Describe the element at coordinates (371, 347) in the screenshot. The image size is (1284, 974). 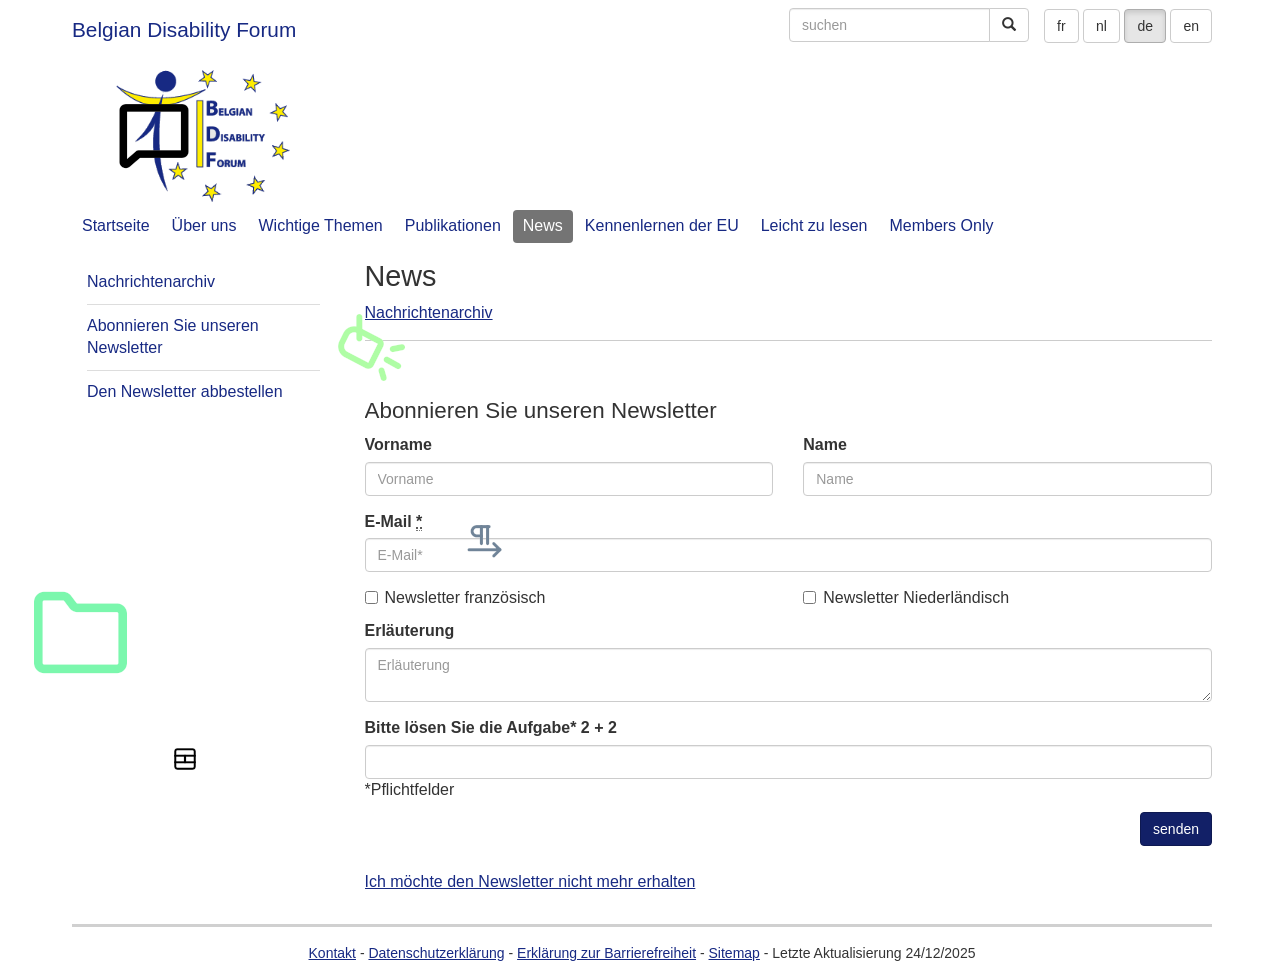
I see `spotlight or highlight feature` at that location.